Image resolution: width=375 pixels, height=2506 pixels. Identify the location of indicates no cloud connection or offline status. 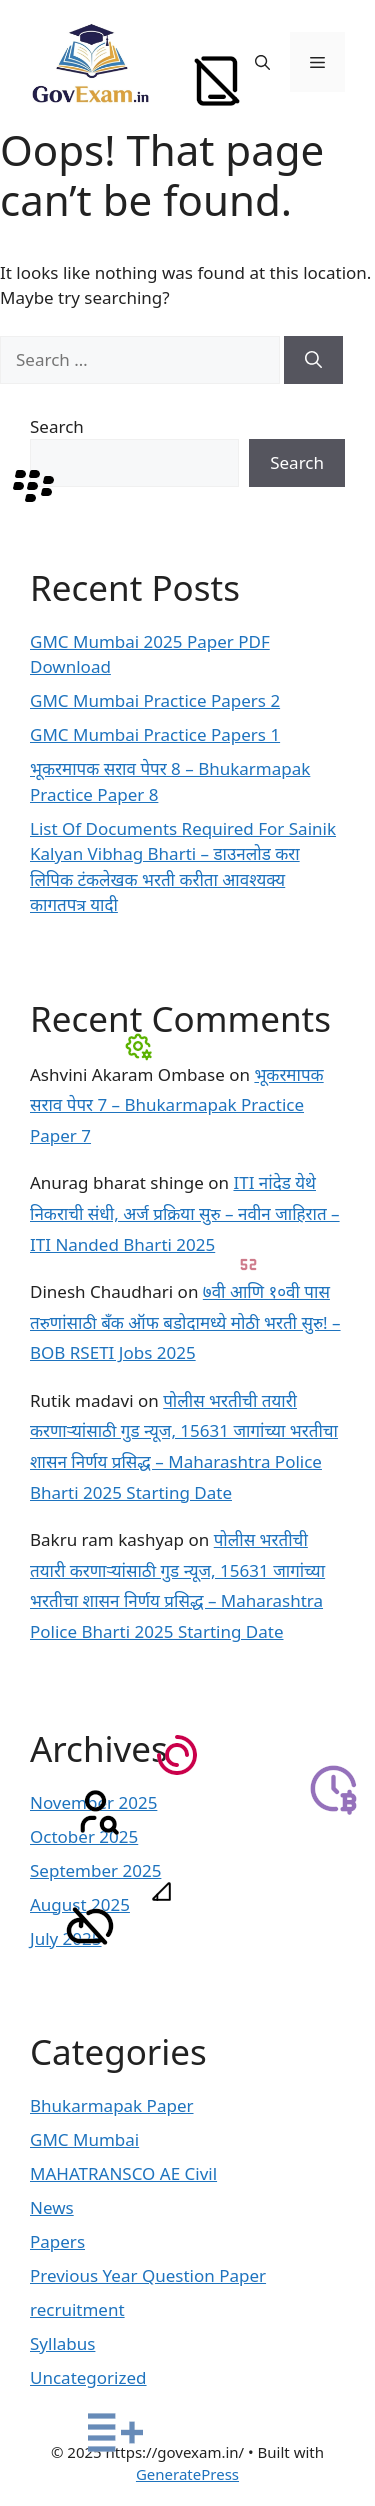
(90, 1926).